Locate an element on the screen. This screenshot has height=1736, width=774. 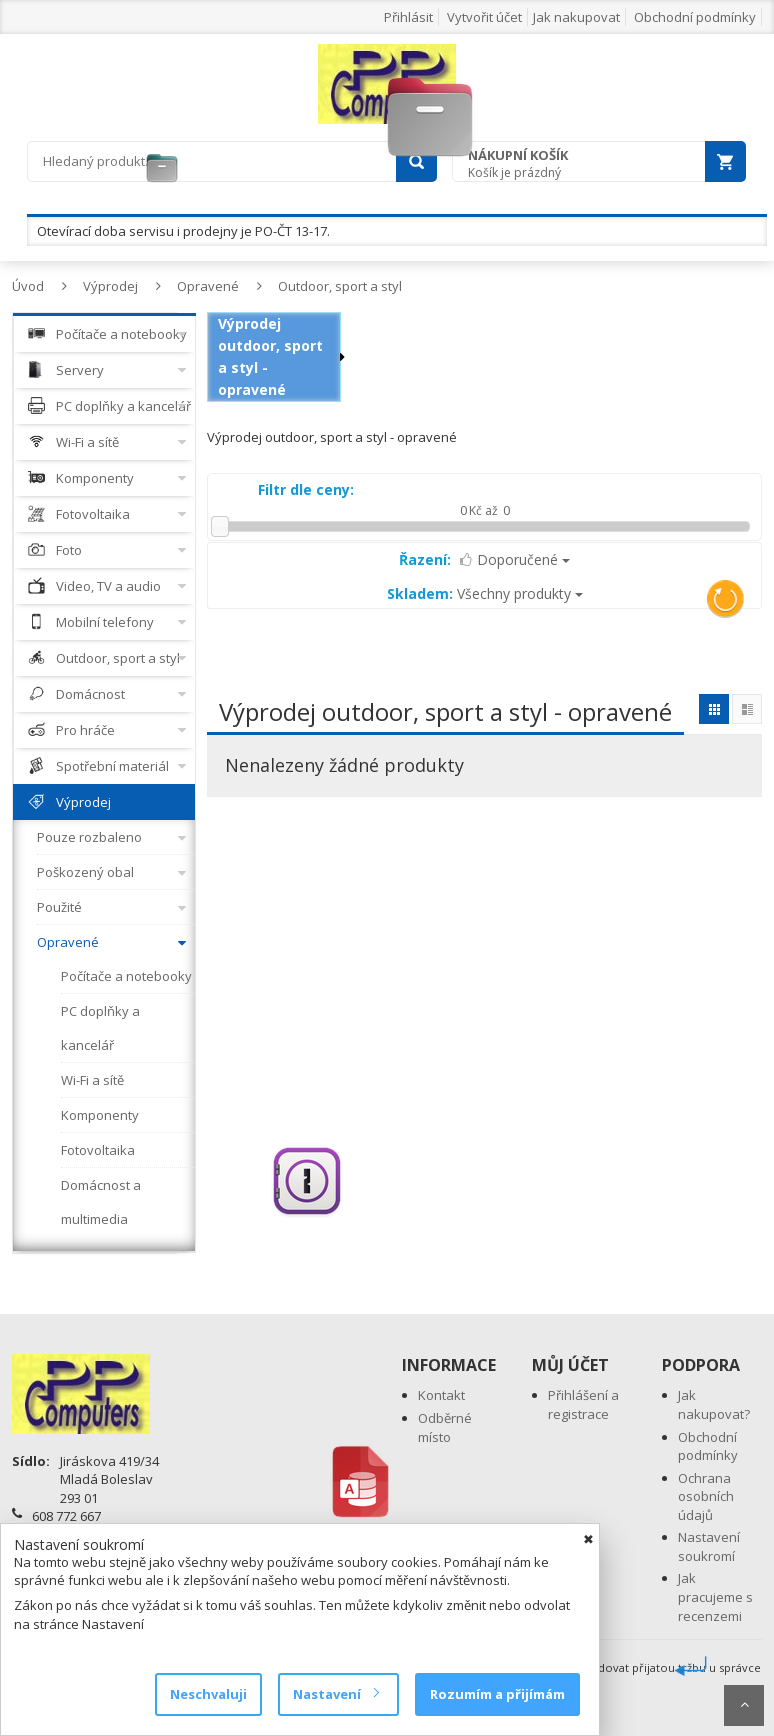
open the Secrets password manager app is located at coordinates (307, 1181).